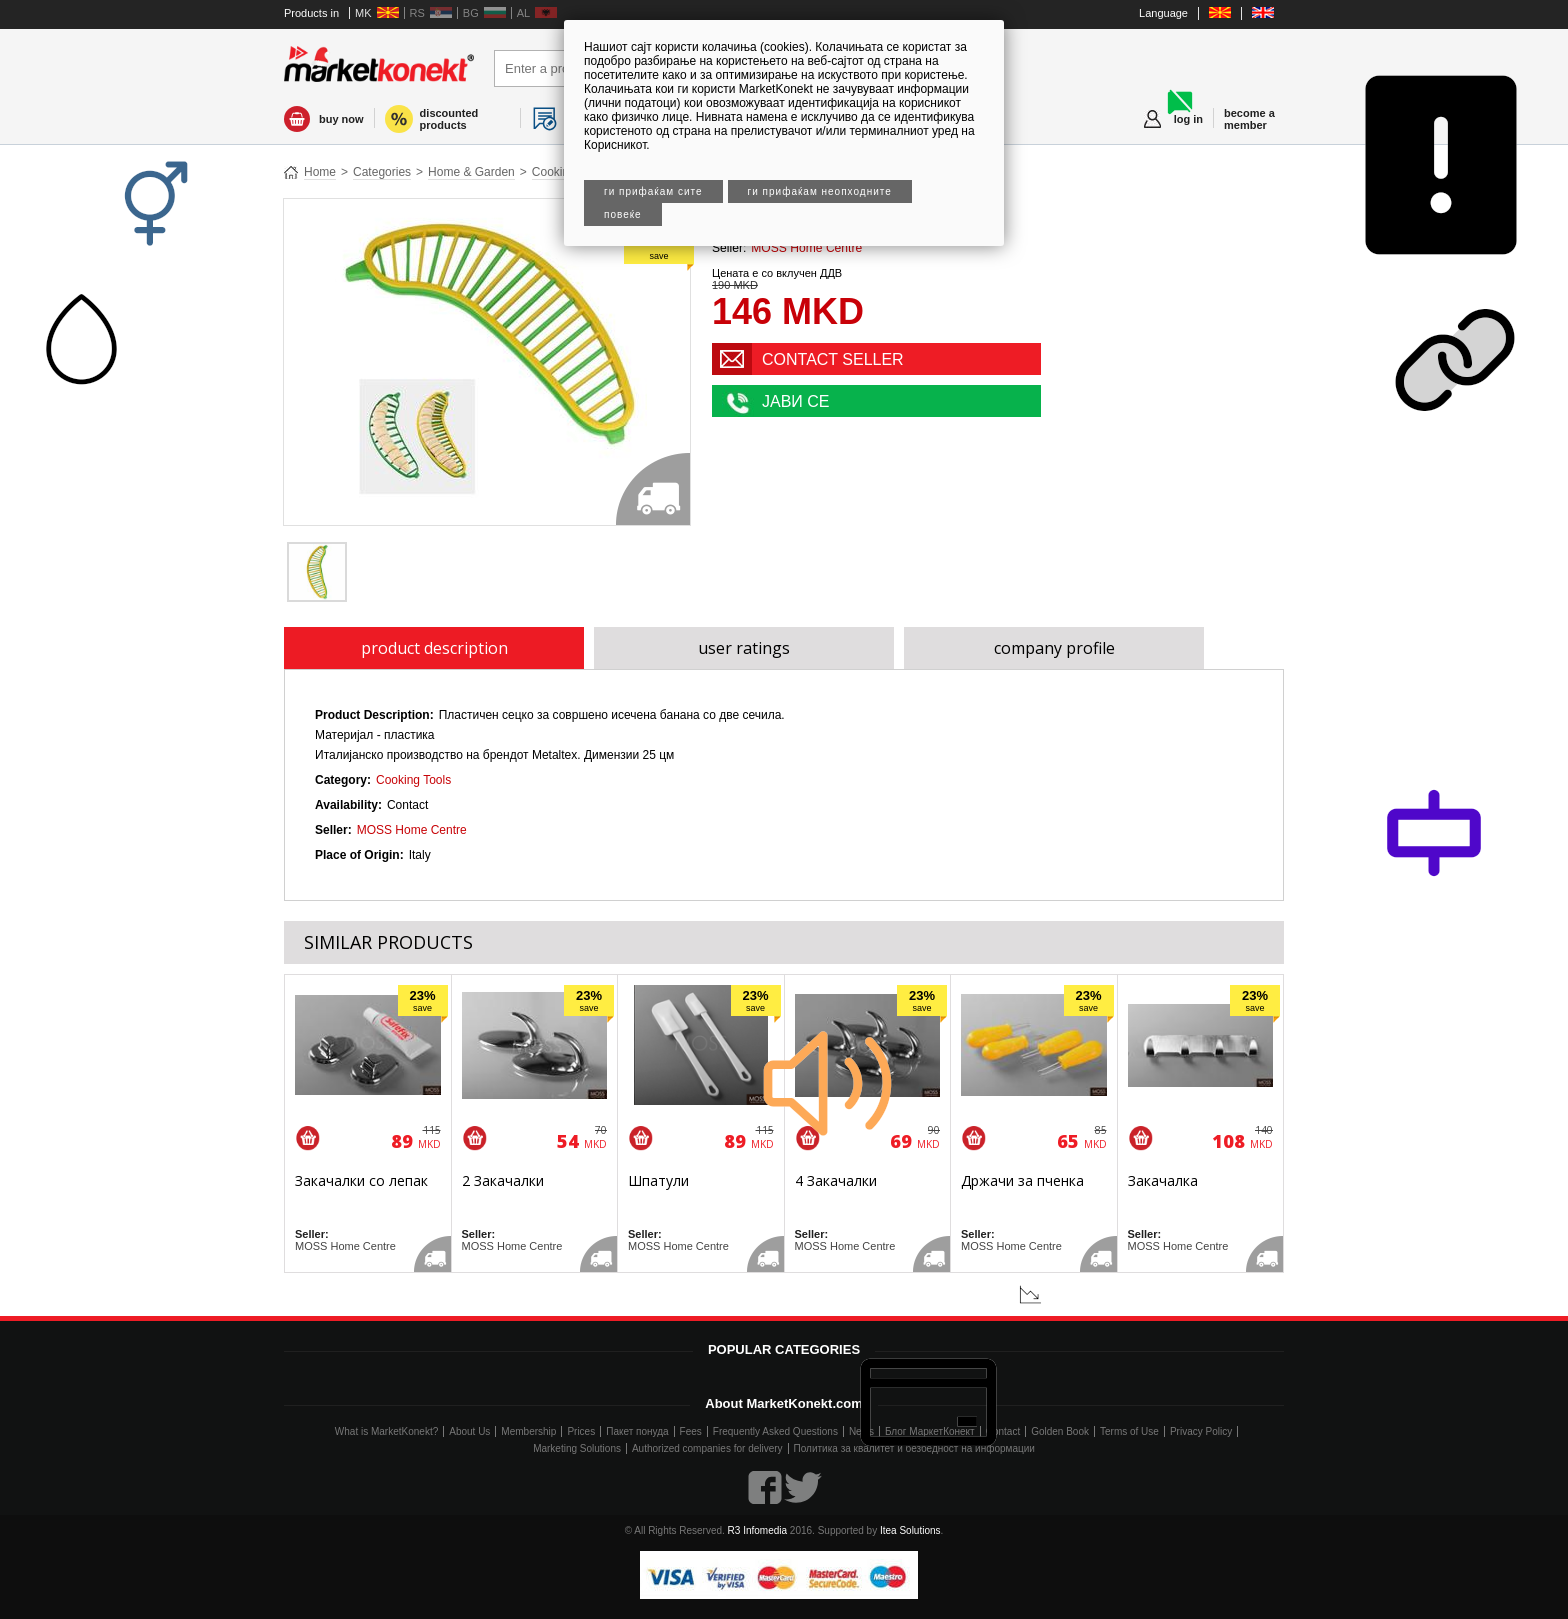  What do you see at coordinates (81, 342) in the screenshot?
I see `indicates water or liquid-related settings` at bounding box center [81, 342].